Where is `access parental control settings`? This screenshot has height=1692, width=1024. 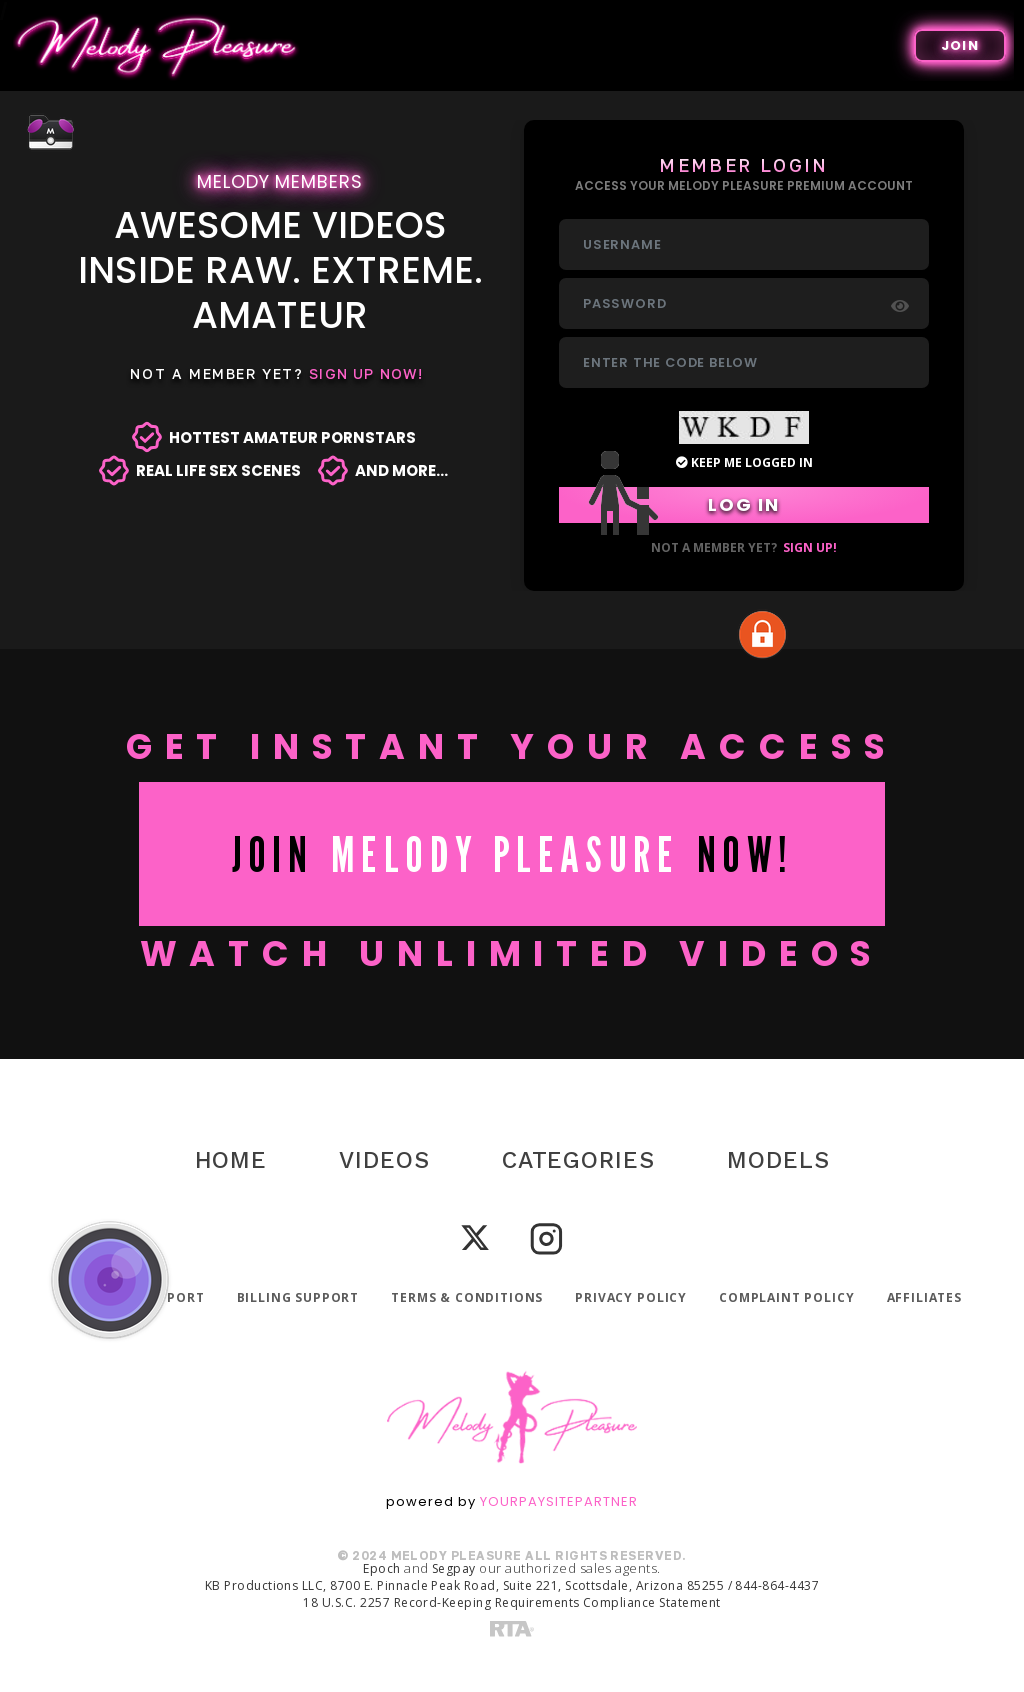
access parental control settings is located at coordinates (625, 493).